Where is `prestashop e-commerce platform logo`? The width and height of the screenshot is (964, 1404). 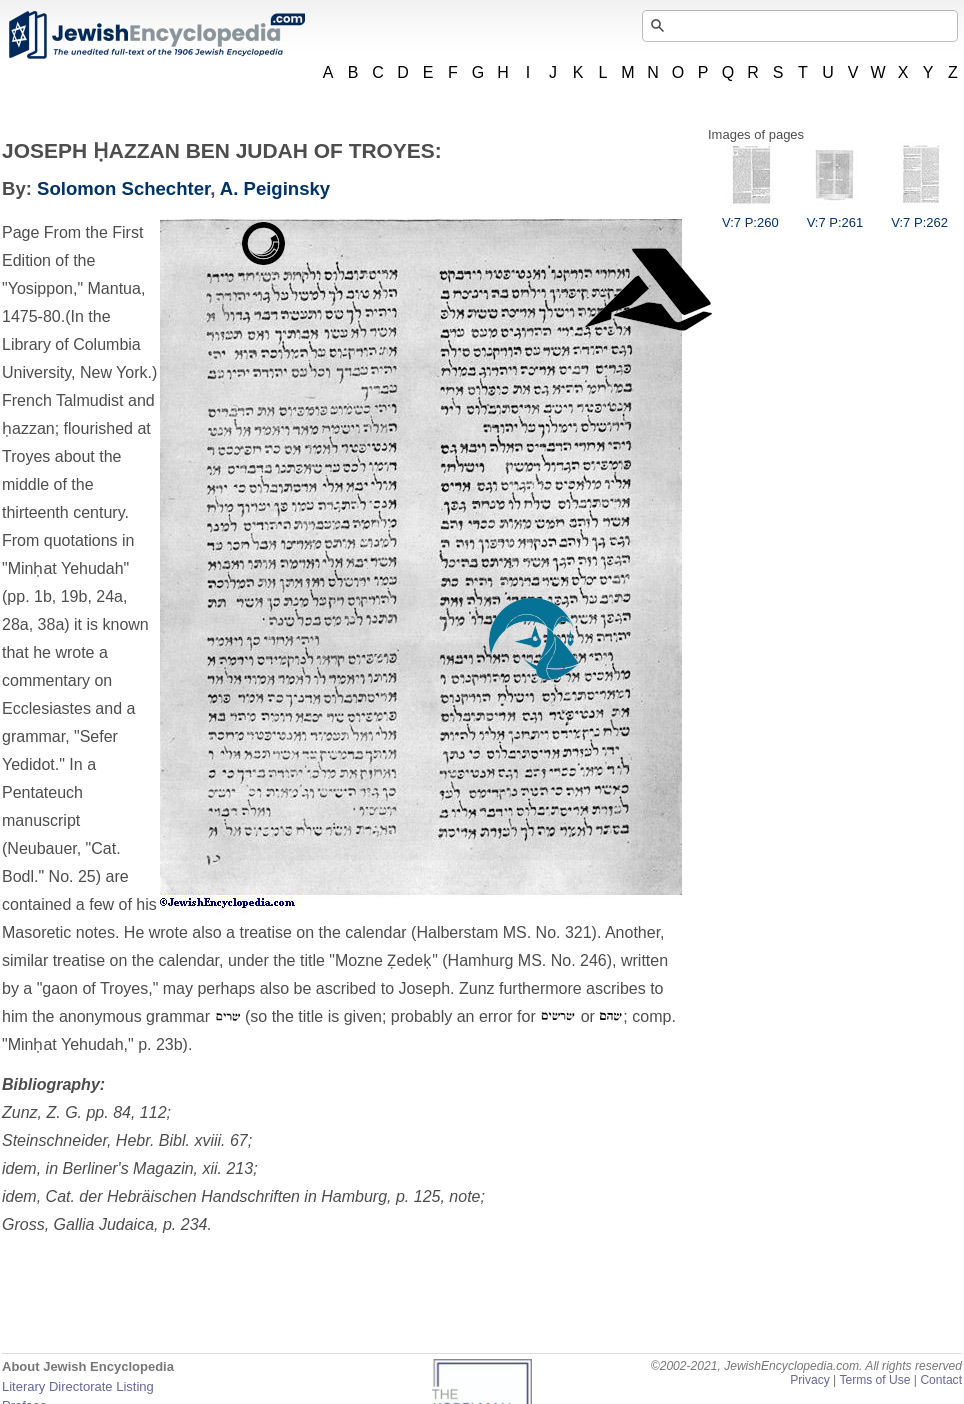 prestashop e-commerce platform logo is located at coordinates (534, 639).